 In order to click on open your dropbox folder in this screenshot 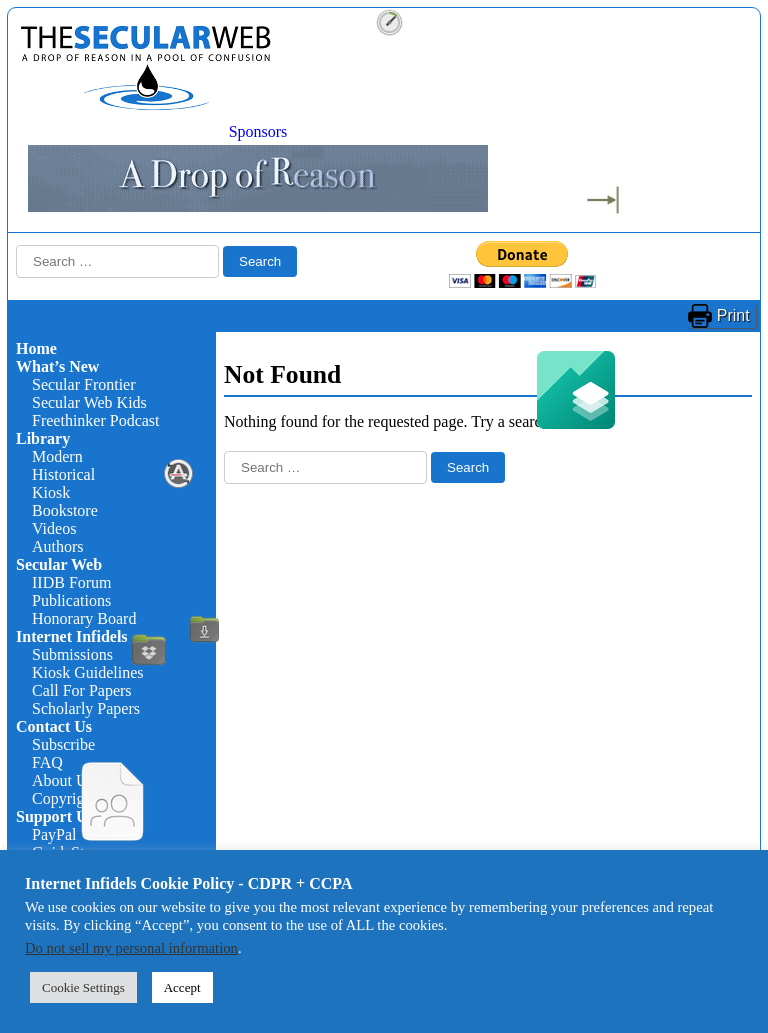, I will do `click(149, 649)`.